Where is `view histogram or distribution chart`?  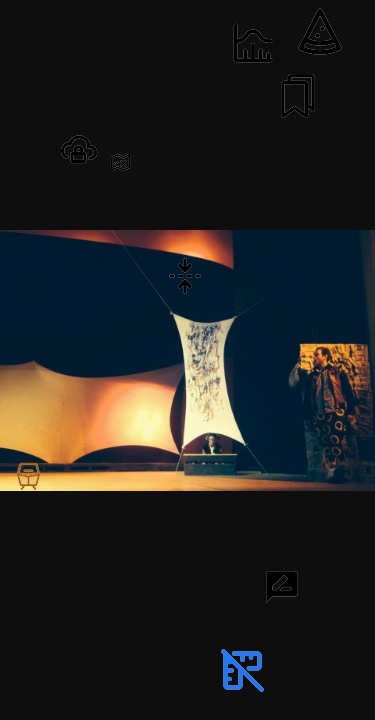 view histogram or distribution chart is located at coordinates (253, 43).